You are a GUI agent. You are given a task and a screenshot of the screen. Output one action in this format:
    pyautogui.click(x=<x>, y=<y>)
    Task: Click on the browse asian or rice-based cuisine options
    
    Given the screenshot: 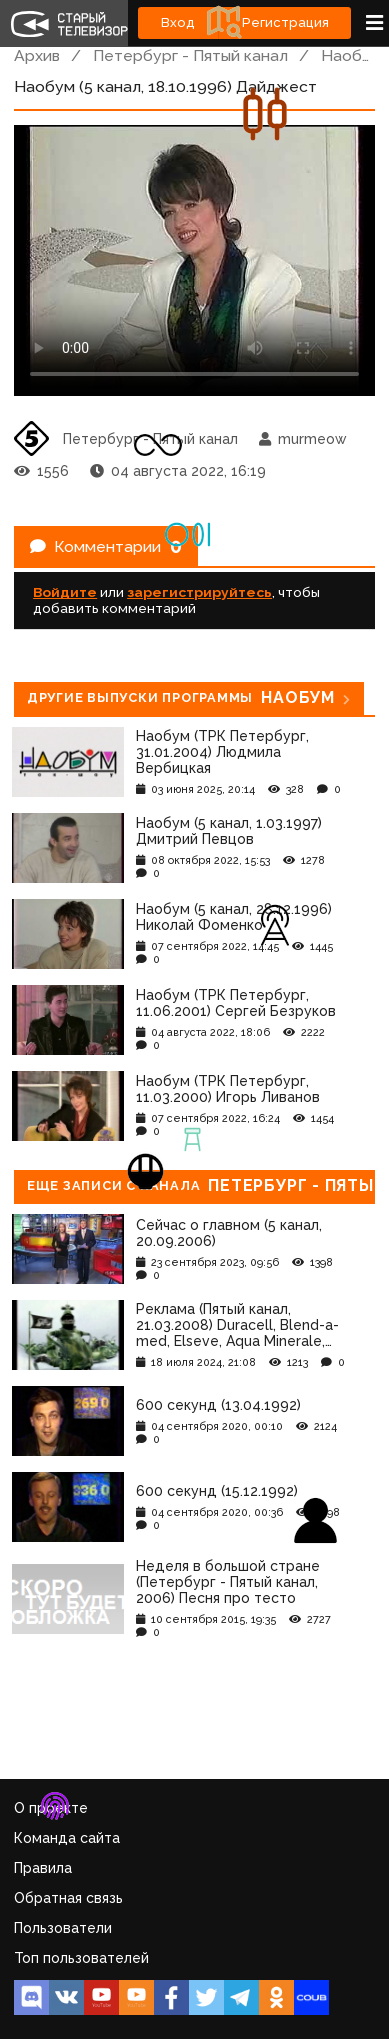 What is the action you would take?
    pyautogui.click(x=145, y=1171)
    